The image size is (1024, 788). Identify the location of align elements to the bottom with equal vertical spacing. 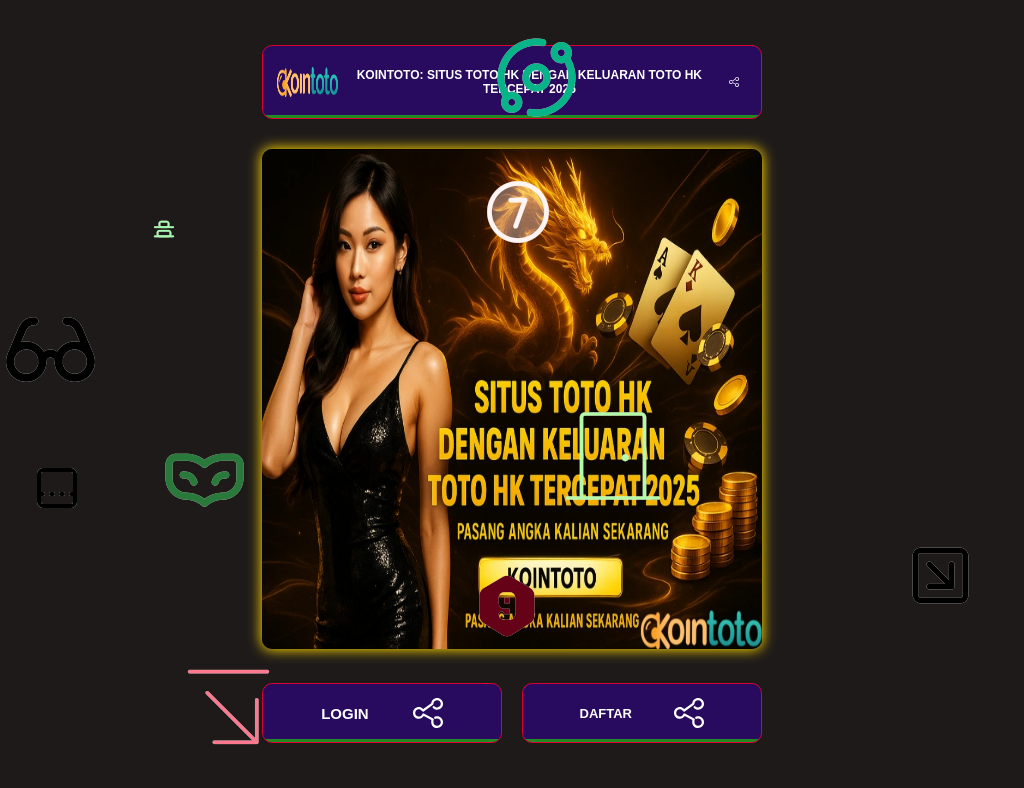
(164, 229).